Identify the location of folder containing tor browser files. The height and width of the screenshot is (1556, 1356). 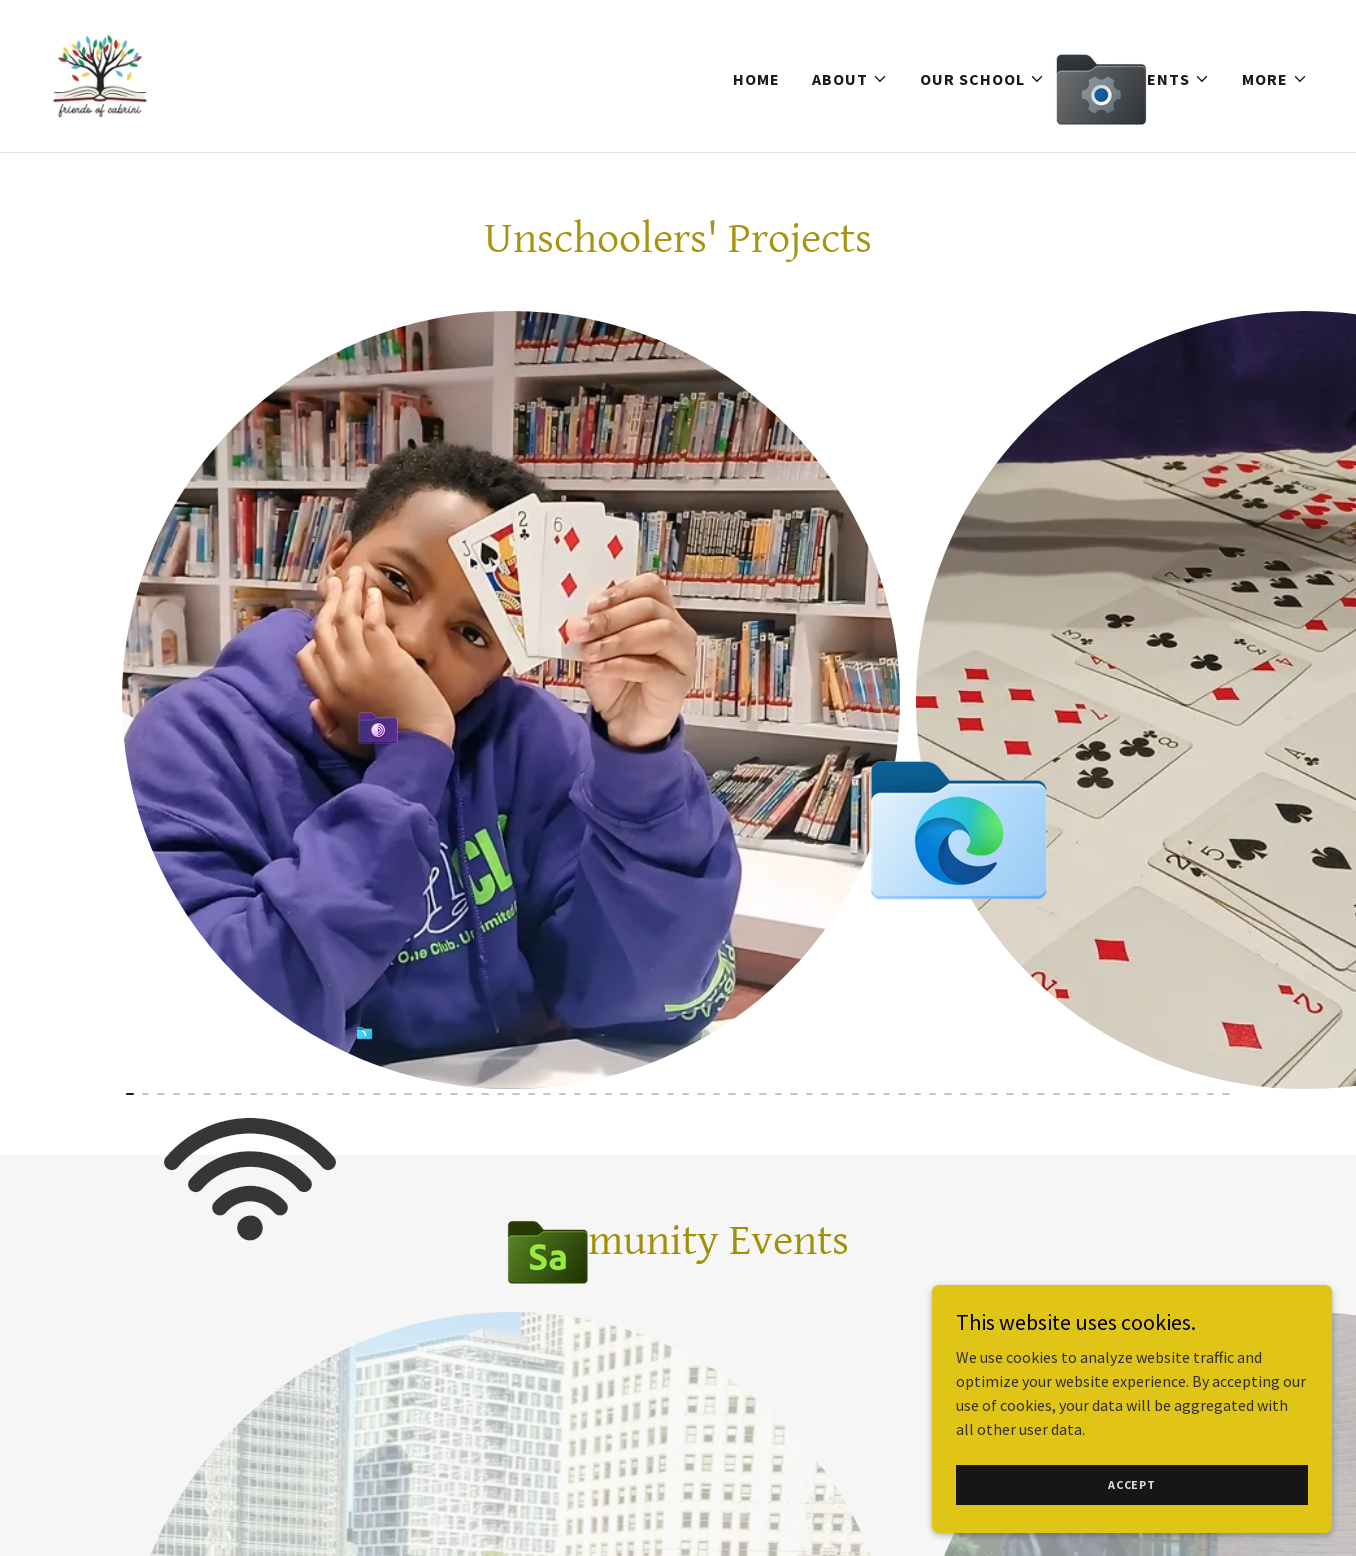
(378, 729).